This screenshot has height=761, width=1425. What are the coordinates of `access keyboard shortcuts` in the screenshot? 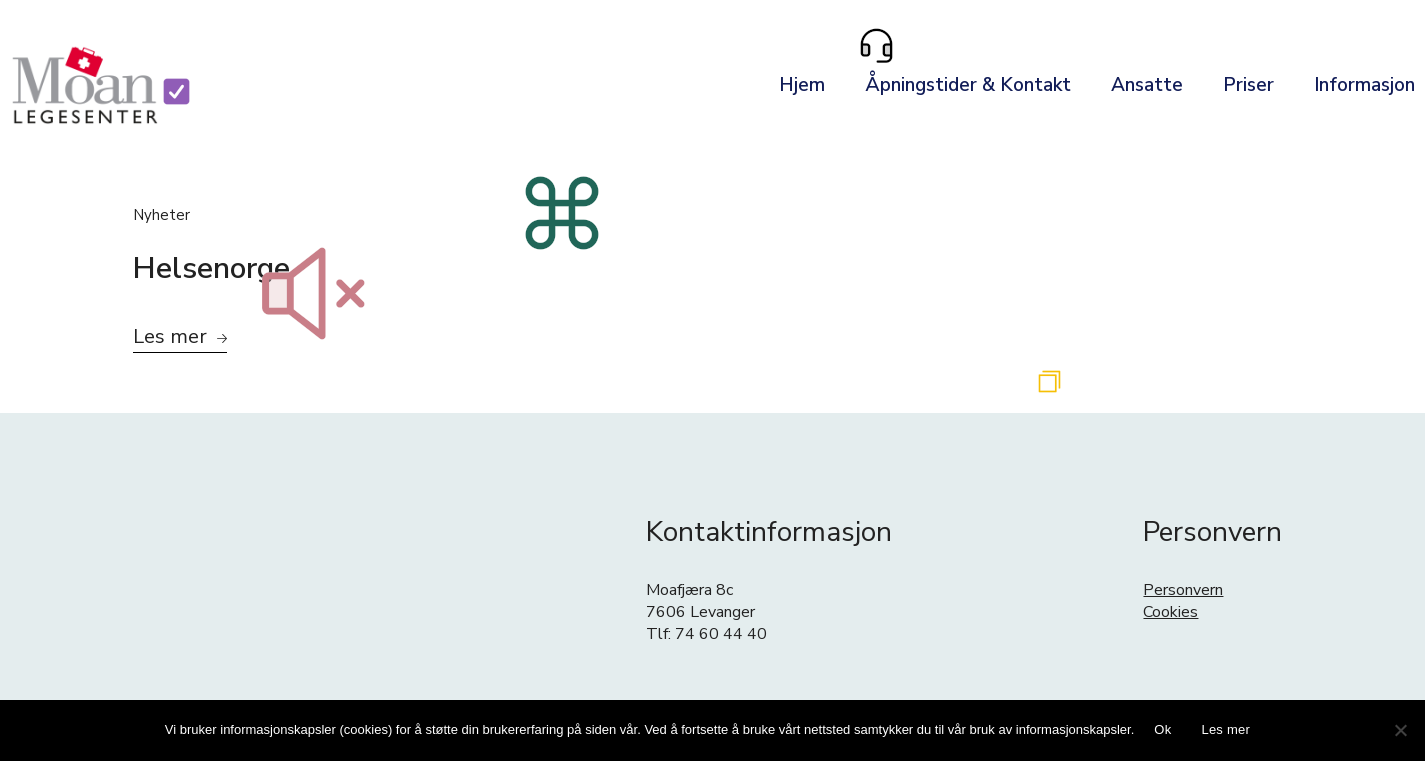 It's located at (562, 213).